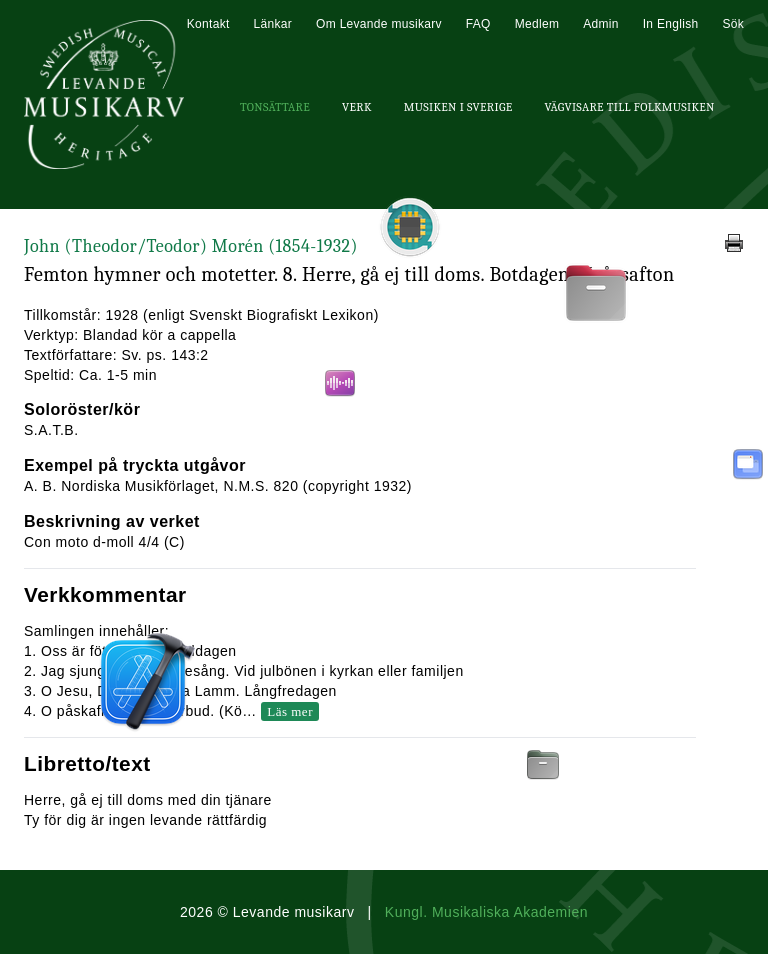 The image size is (768, 954). What do you see at coordinates (596, 293) in the screenshot?
I see `open the file manager application` at bounding box center [596, 293].